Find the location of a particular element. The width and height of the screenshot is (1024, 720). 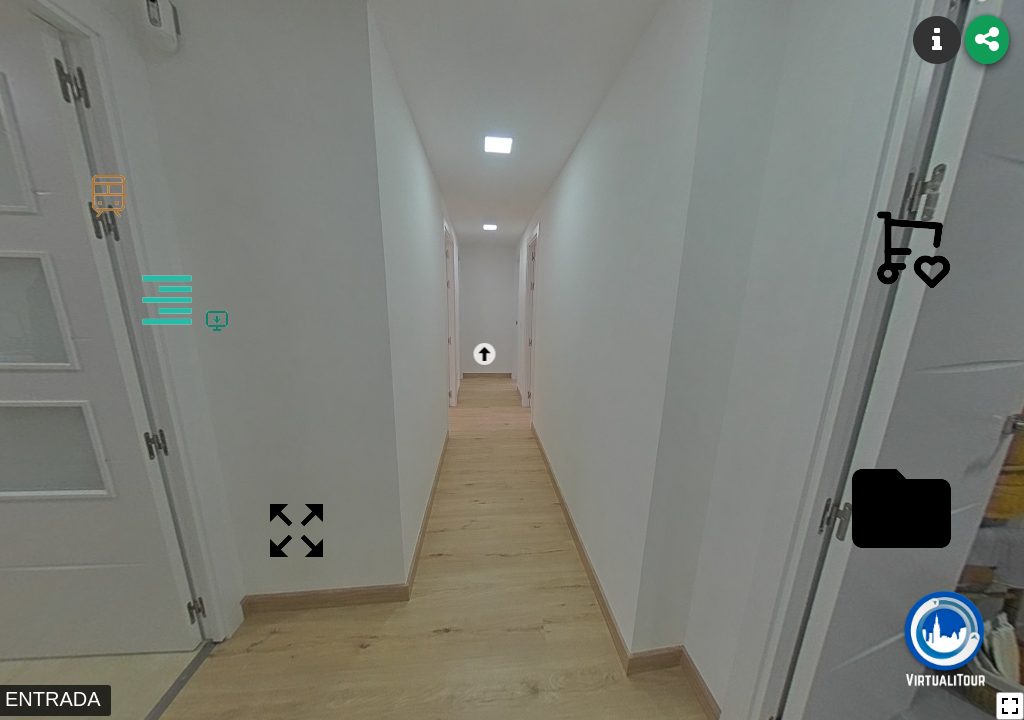

enter fullscreen mode is located at coordinates (296, 530).